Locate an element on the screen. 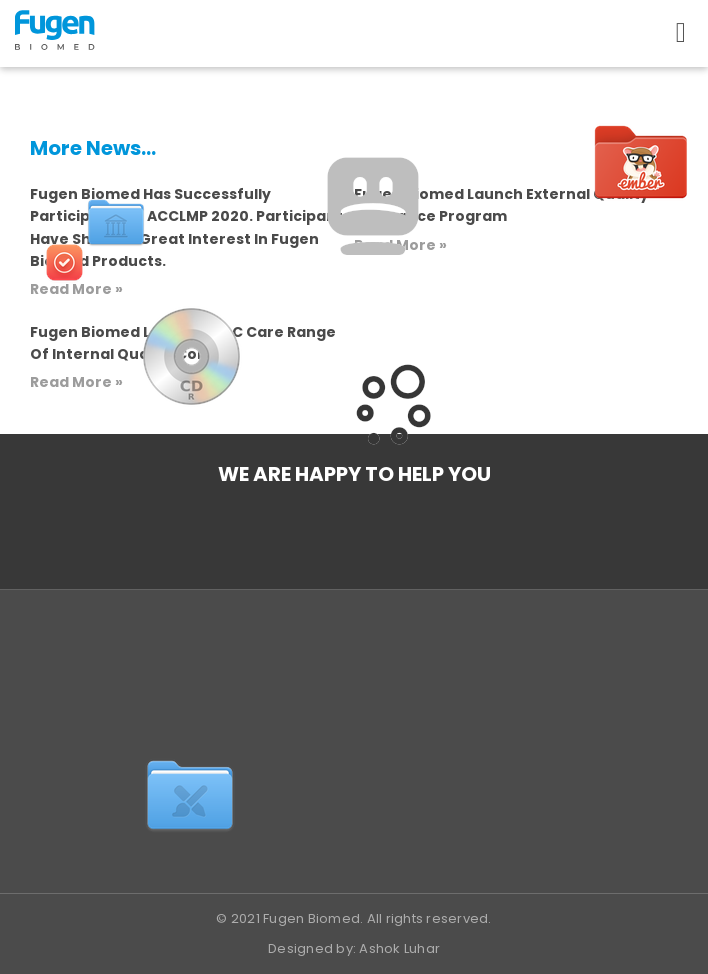 This screenshot has width=708, height=974. open graphics or design files folder is located at coordinates (190, 795).